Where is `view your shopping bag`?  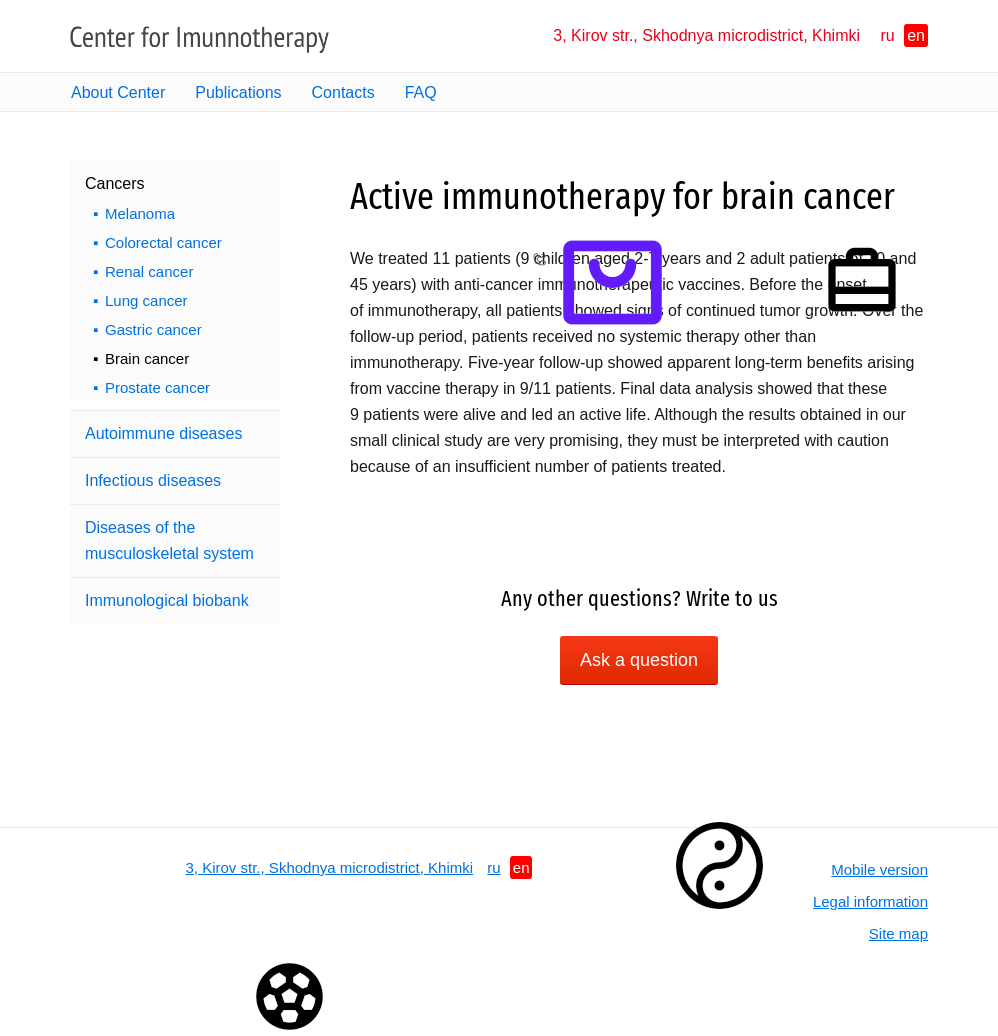
view your shopping bag is located at coordinates (612, 282).